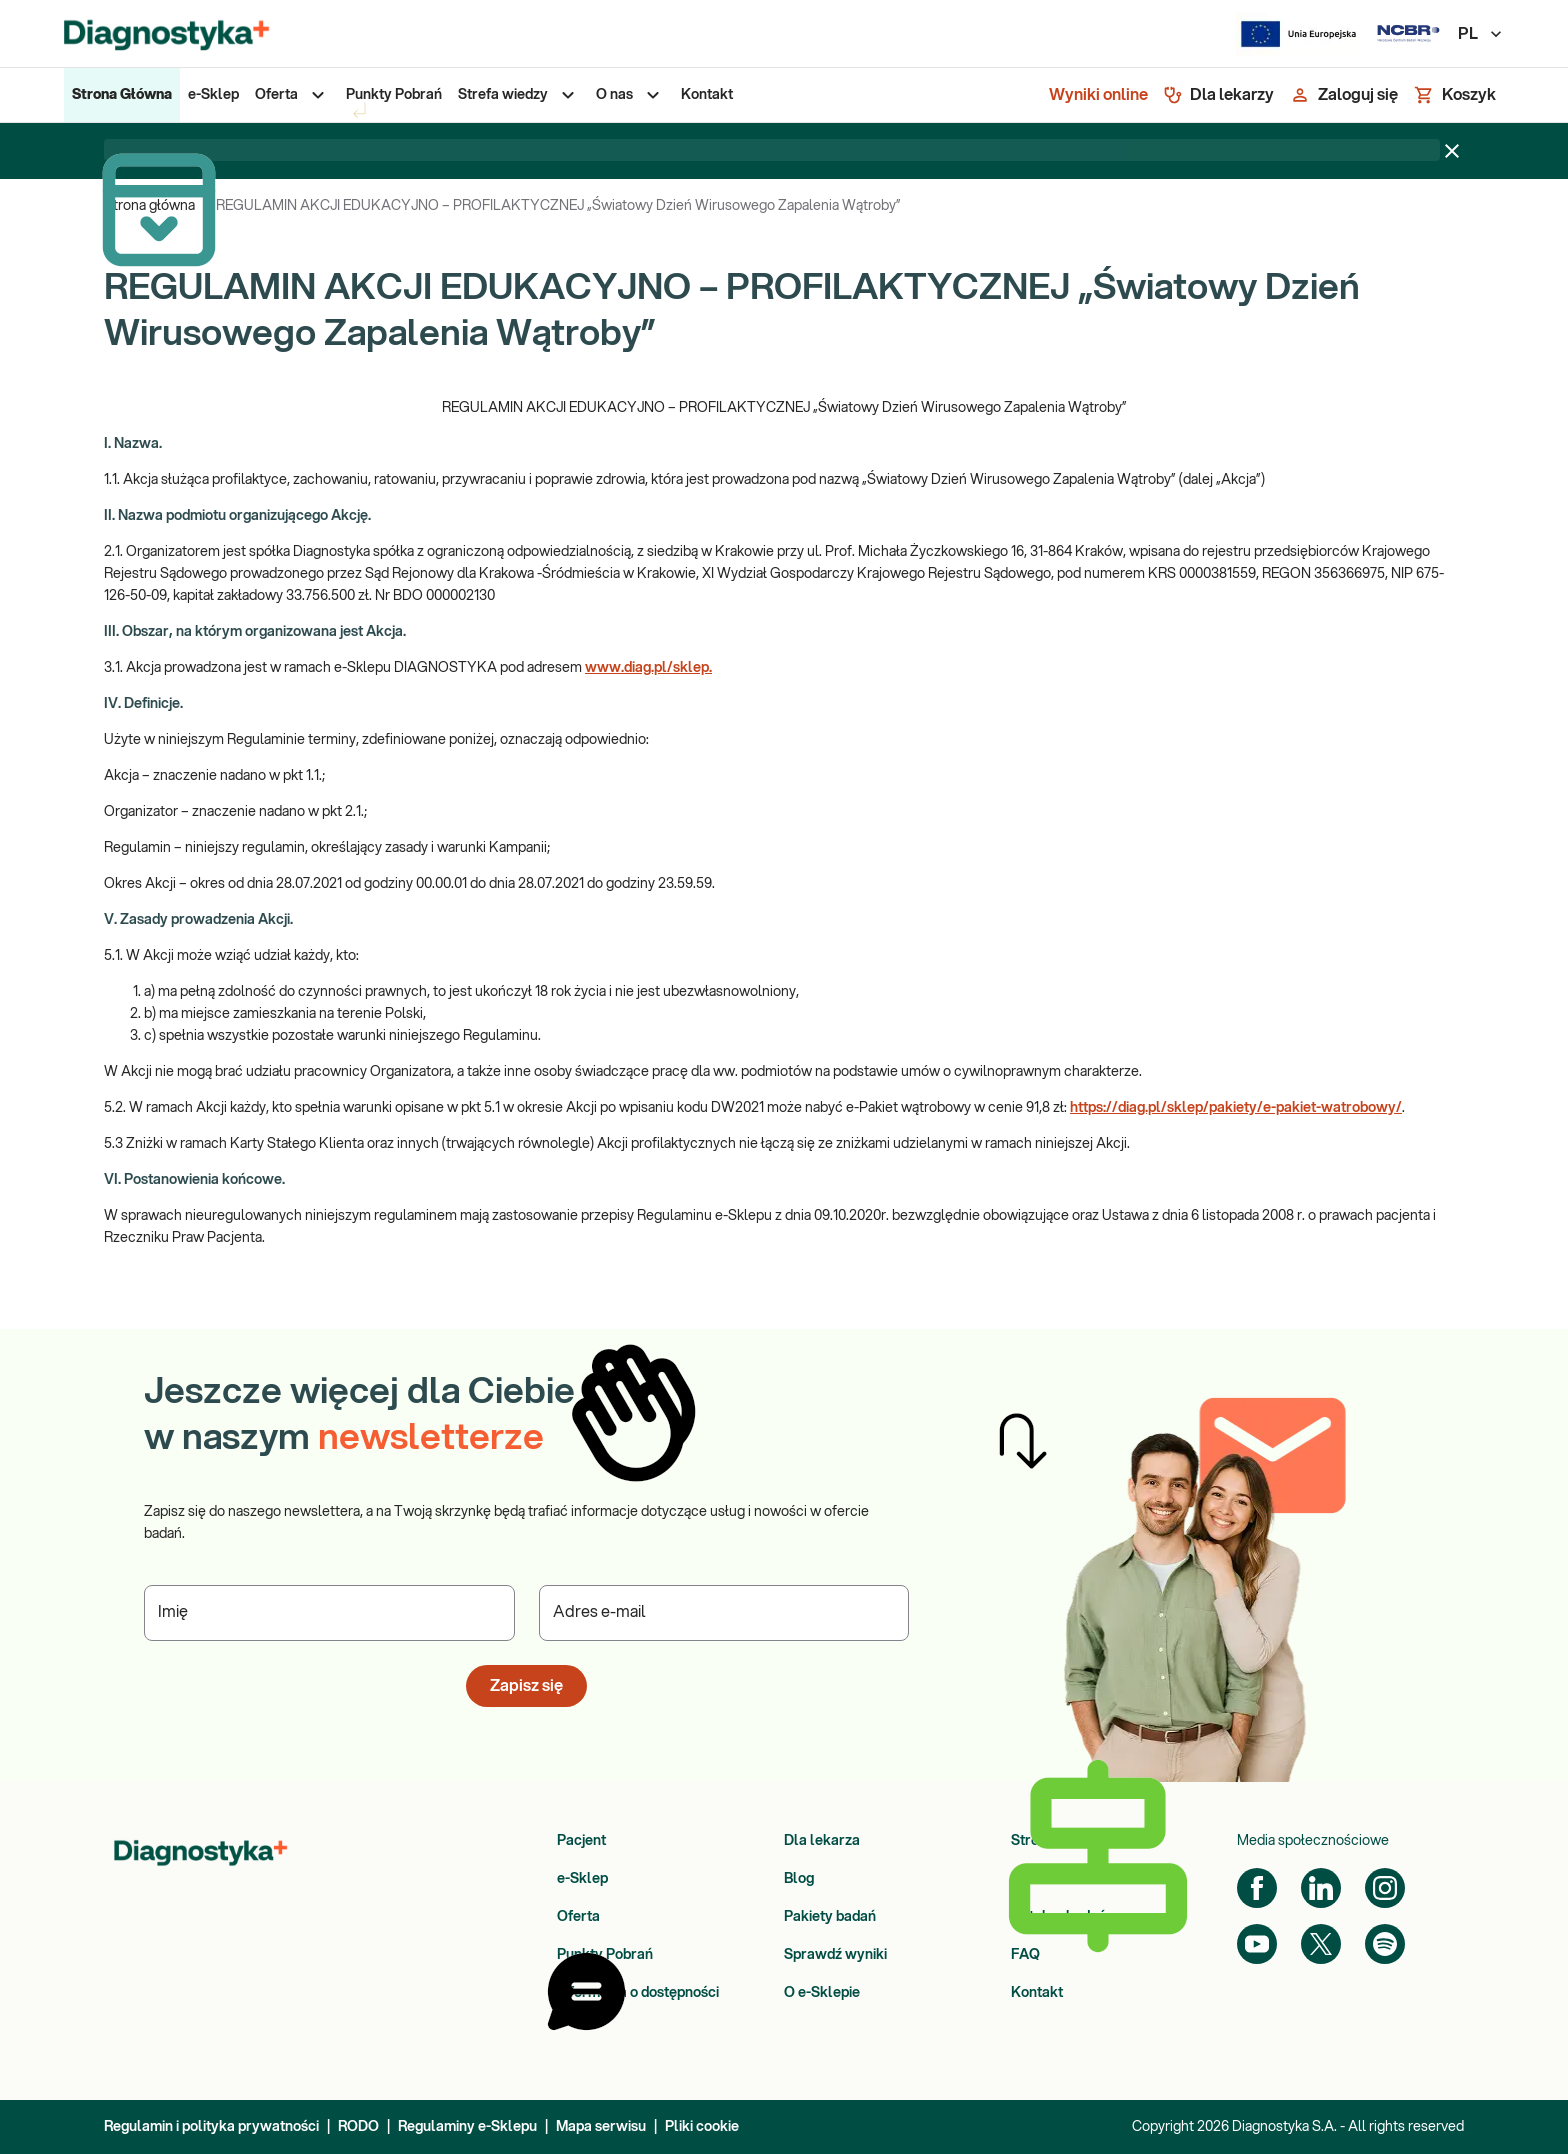 Image resolution: width=1568 pixels, height=2154 pixels. Describe the element at coordinates (1098, 1856) in the screenshot. I see `align objects to horizontal center` at that location.